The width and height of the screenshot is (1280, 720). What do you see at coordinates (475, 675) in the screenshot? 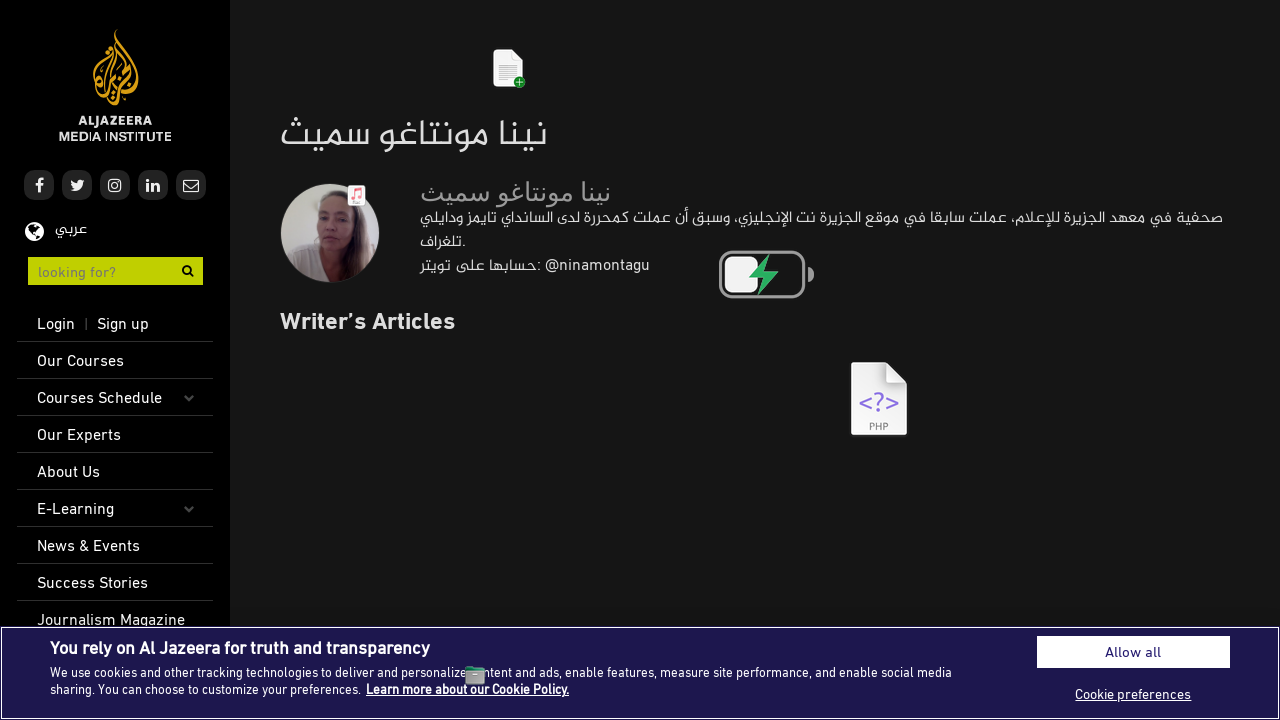
I see `open the file manager` at bounding box center [475, 675].